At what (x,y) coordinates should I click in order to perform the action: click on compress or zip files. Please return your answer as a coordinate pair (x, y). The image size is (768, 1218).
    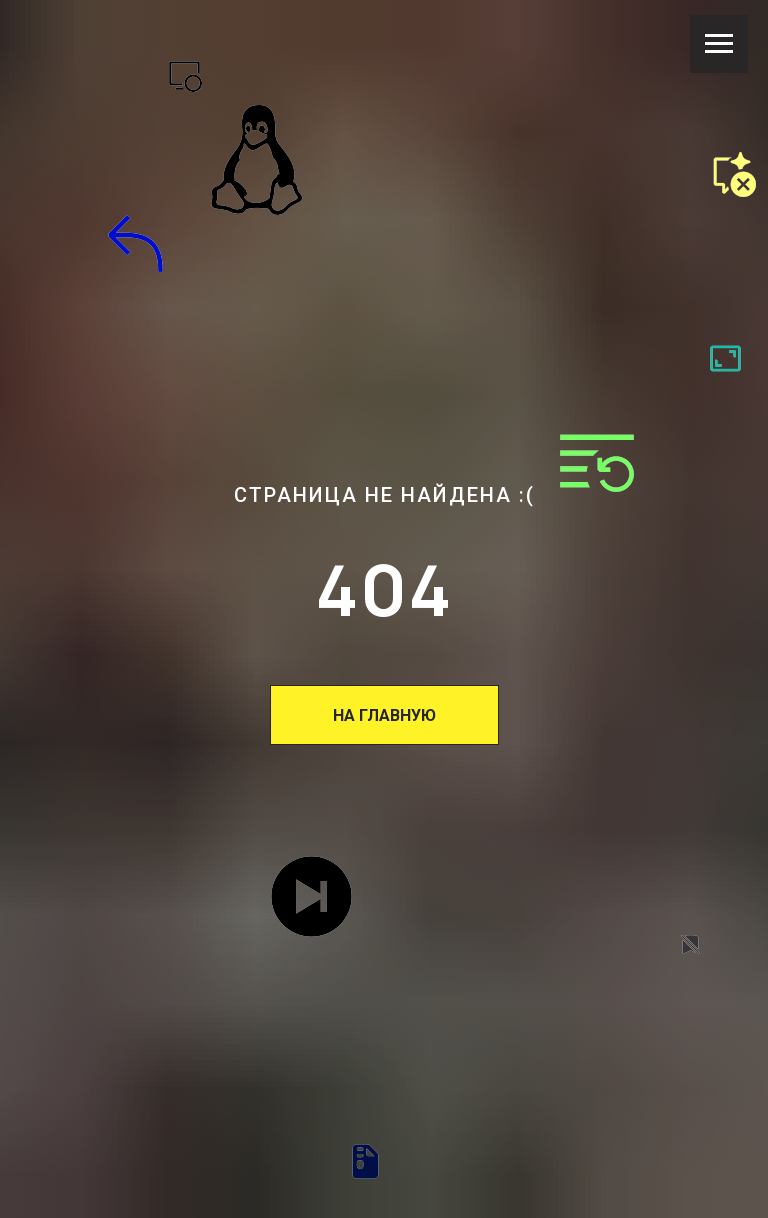
    Looking at the image, I should click on (365, 1161).